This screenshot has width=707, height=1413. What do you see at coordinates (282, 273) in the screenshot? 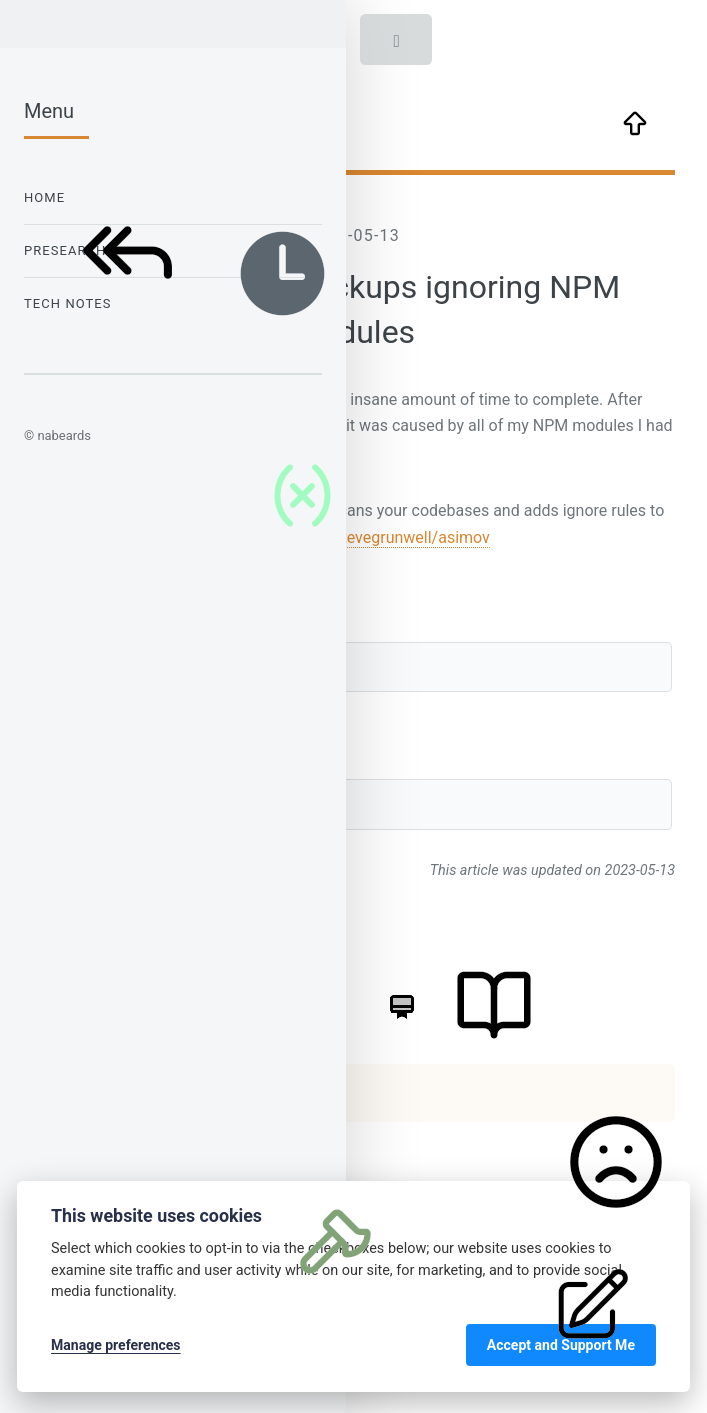
I see `view time or clock settings` at bounding box center [282, 273].